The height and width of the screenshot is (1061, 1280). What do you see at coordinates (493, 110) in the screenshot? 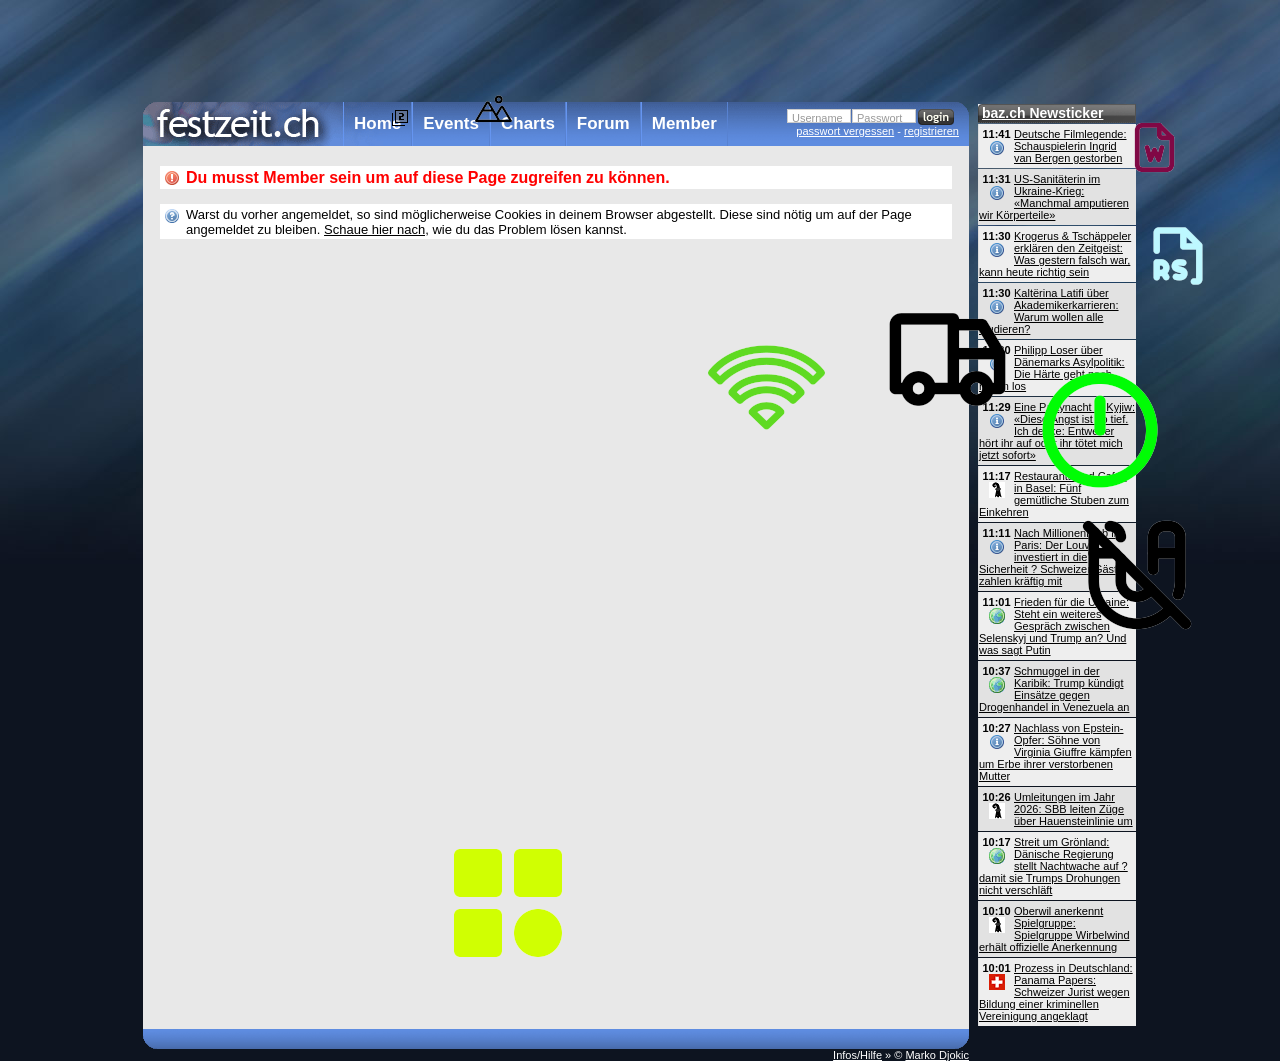
I see `view landscape or nature photos` at bounding box center [493, 110].